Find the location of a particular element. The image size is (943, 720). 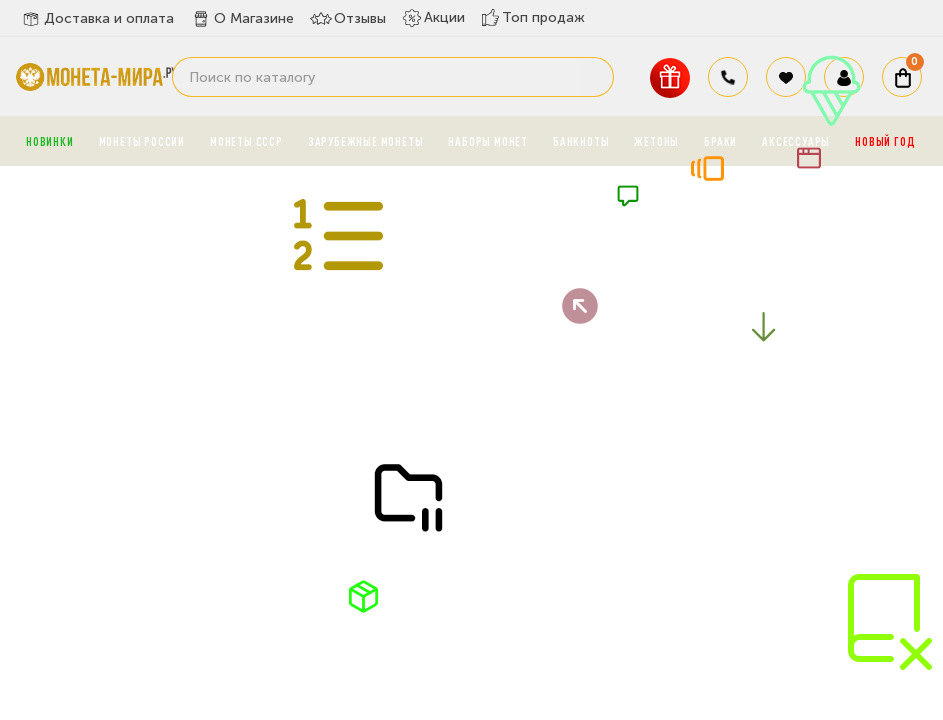

open in browser window is located at coordinates (809, 158).